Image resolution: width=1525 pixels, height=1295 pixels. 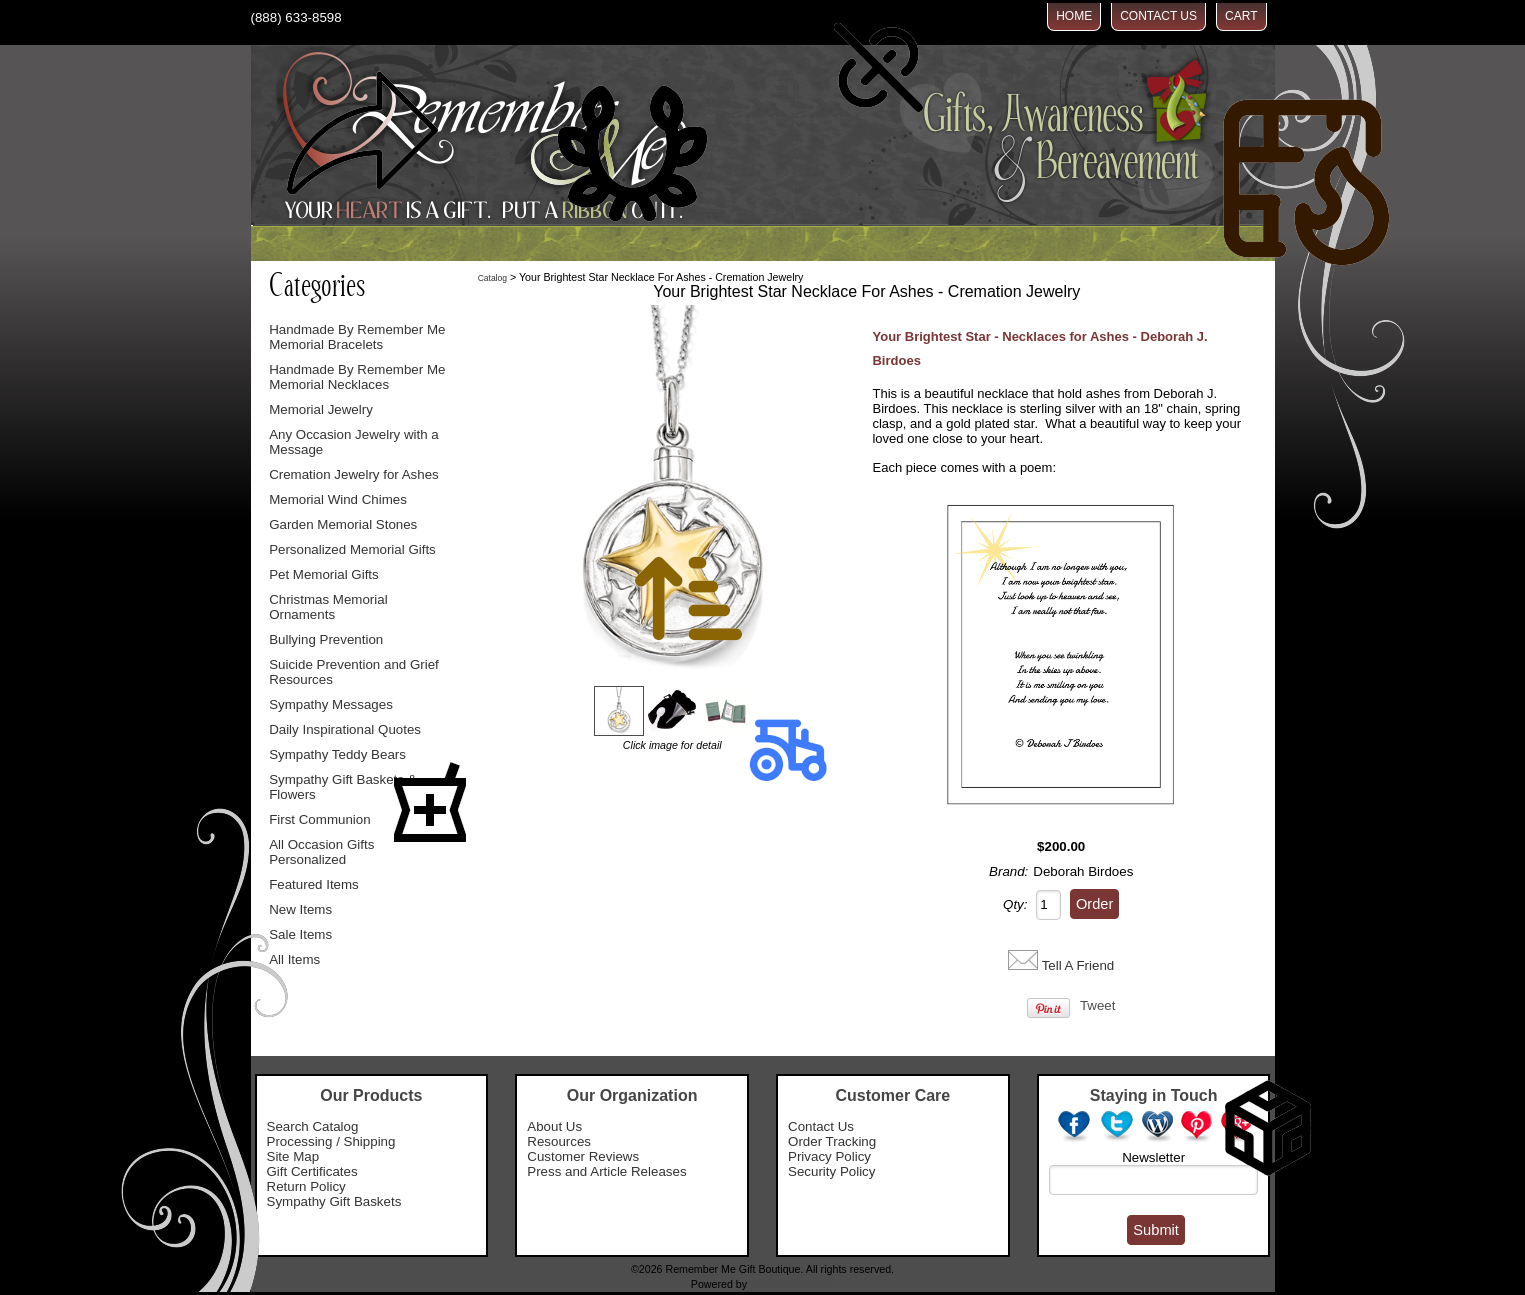 What do you see at coordinates (688, 598) in the screenshot?
I see `sort items in ascending order` at bounding box center [688, 598].